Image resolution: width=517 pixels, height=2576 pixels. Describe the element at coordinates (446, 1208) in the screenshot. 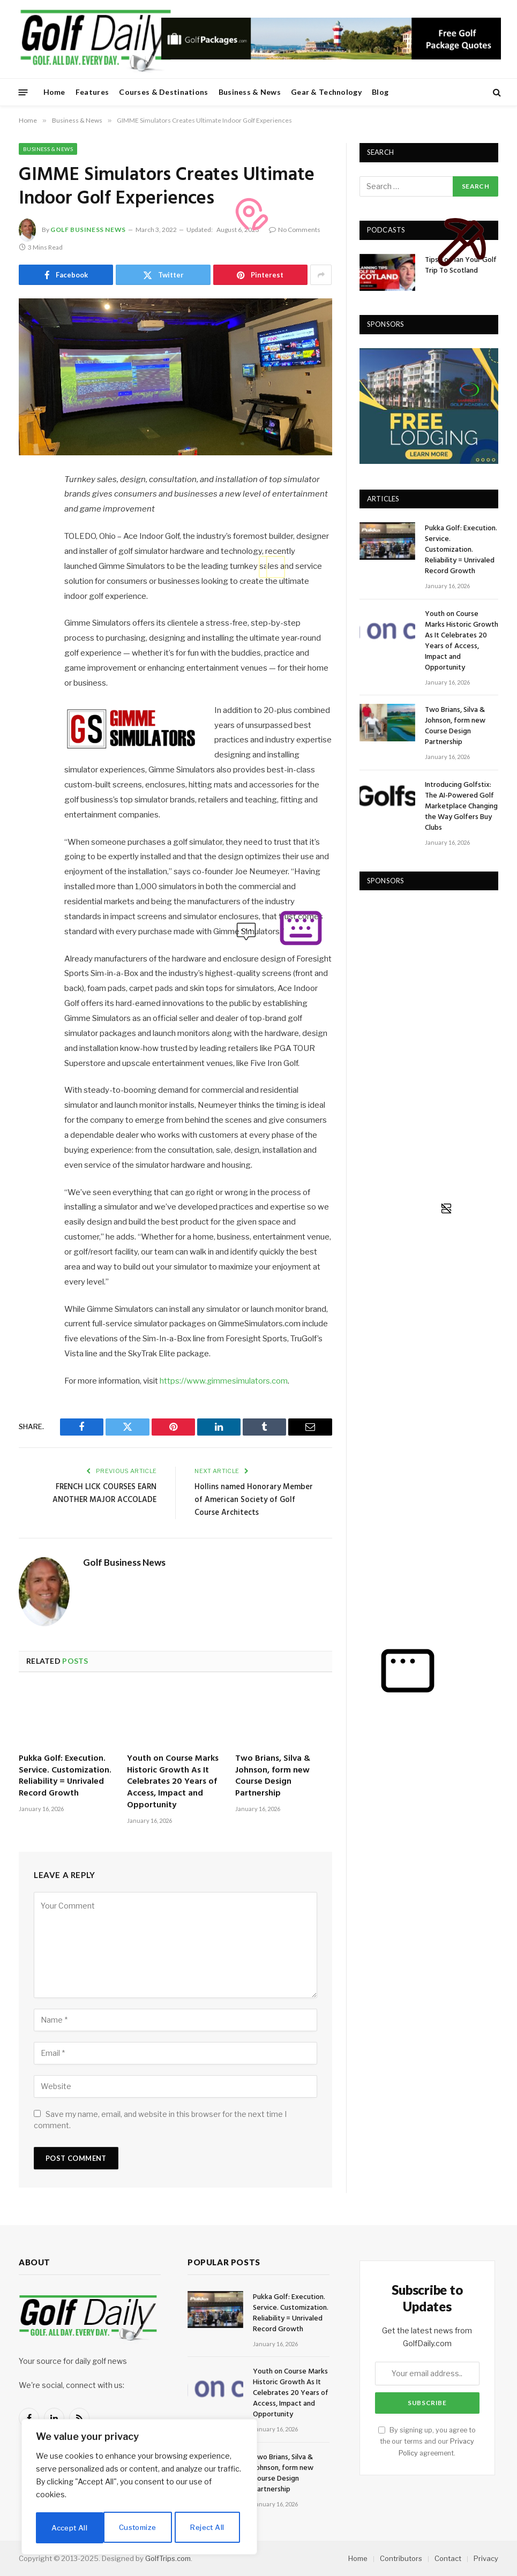

I see `server is offline or unavailable` at that location.